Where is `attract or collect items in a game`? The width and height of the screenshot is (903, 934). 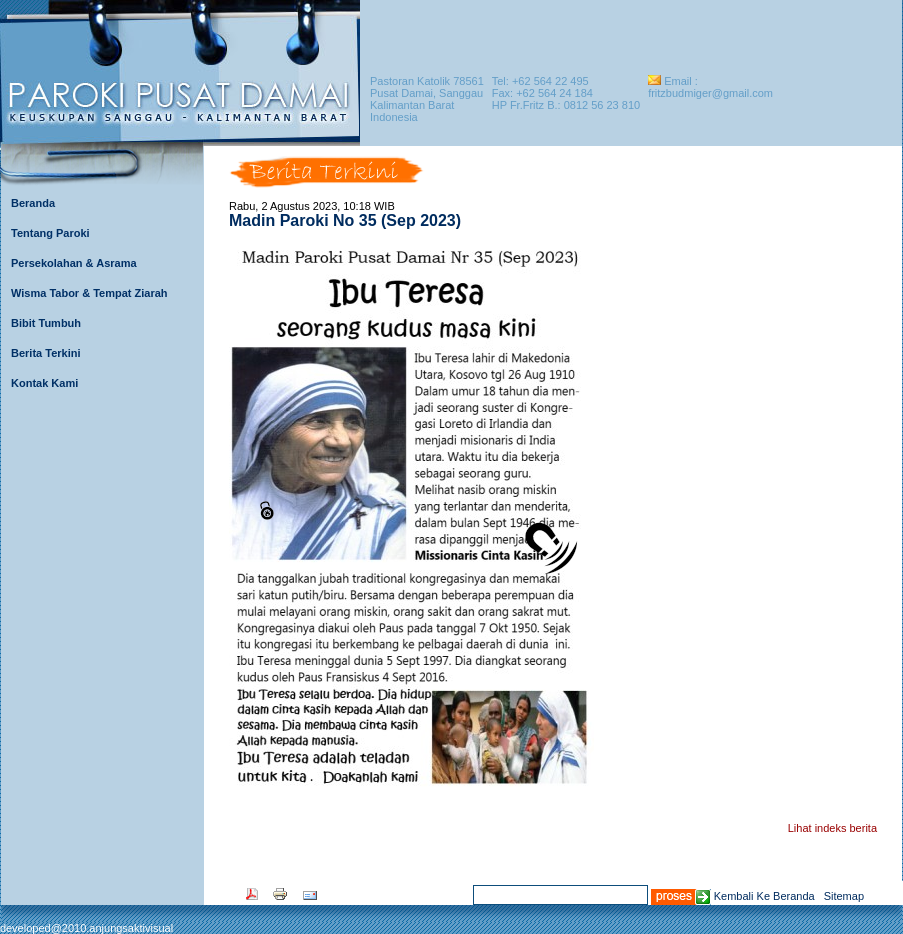 attract or collect items in a game is located at coordinates (551, 548).